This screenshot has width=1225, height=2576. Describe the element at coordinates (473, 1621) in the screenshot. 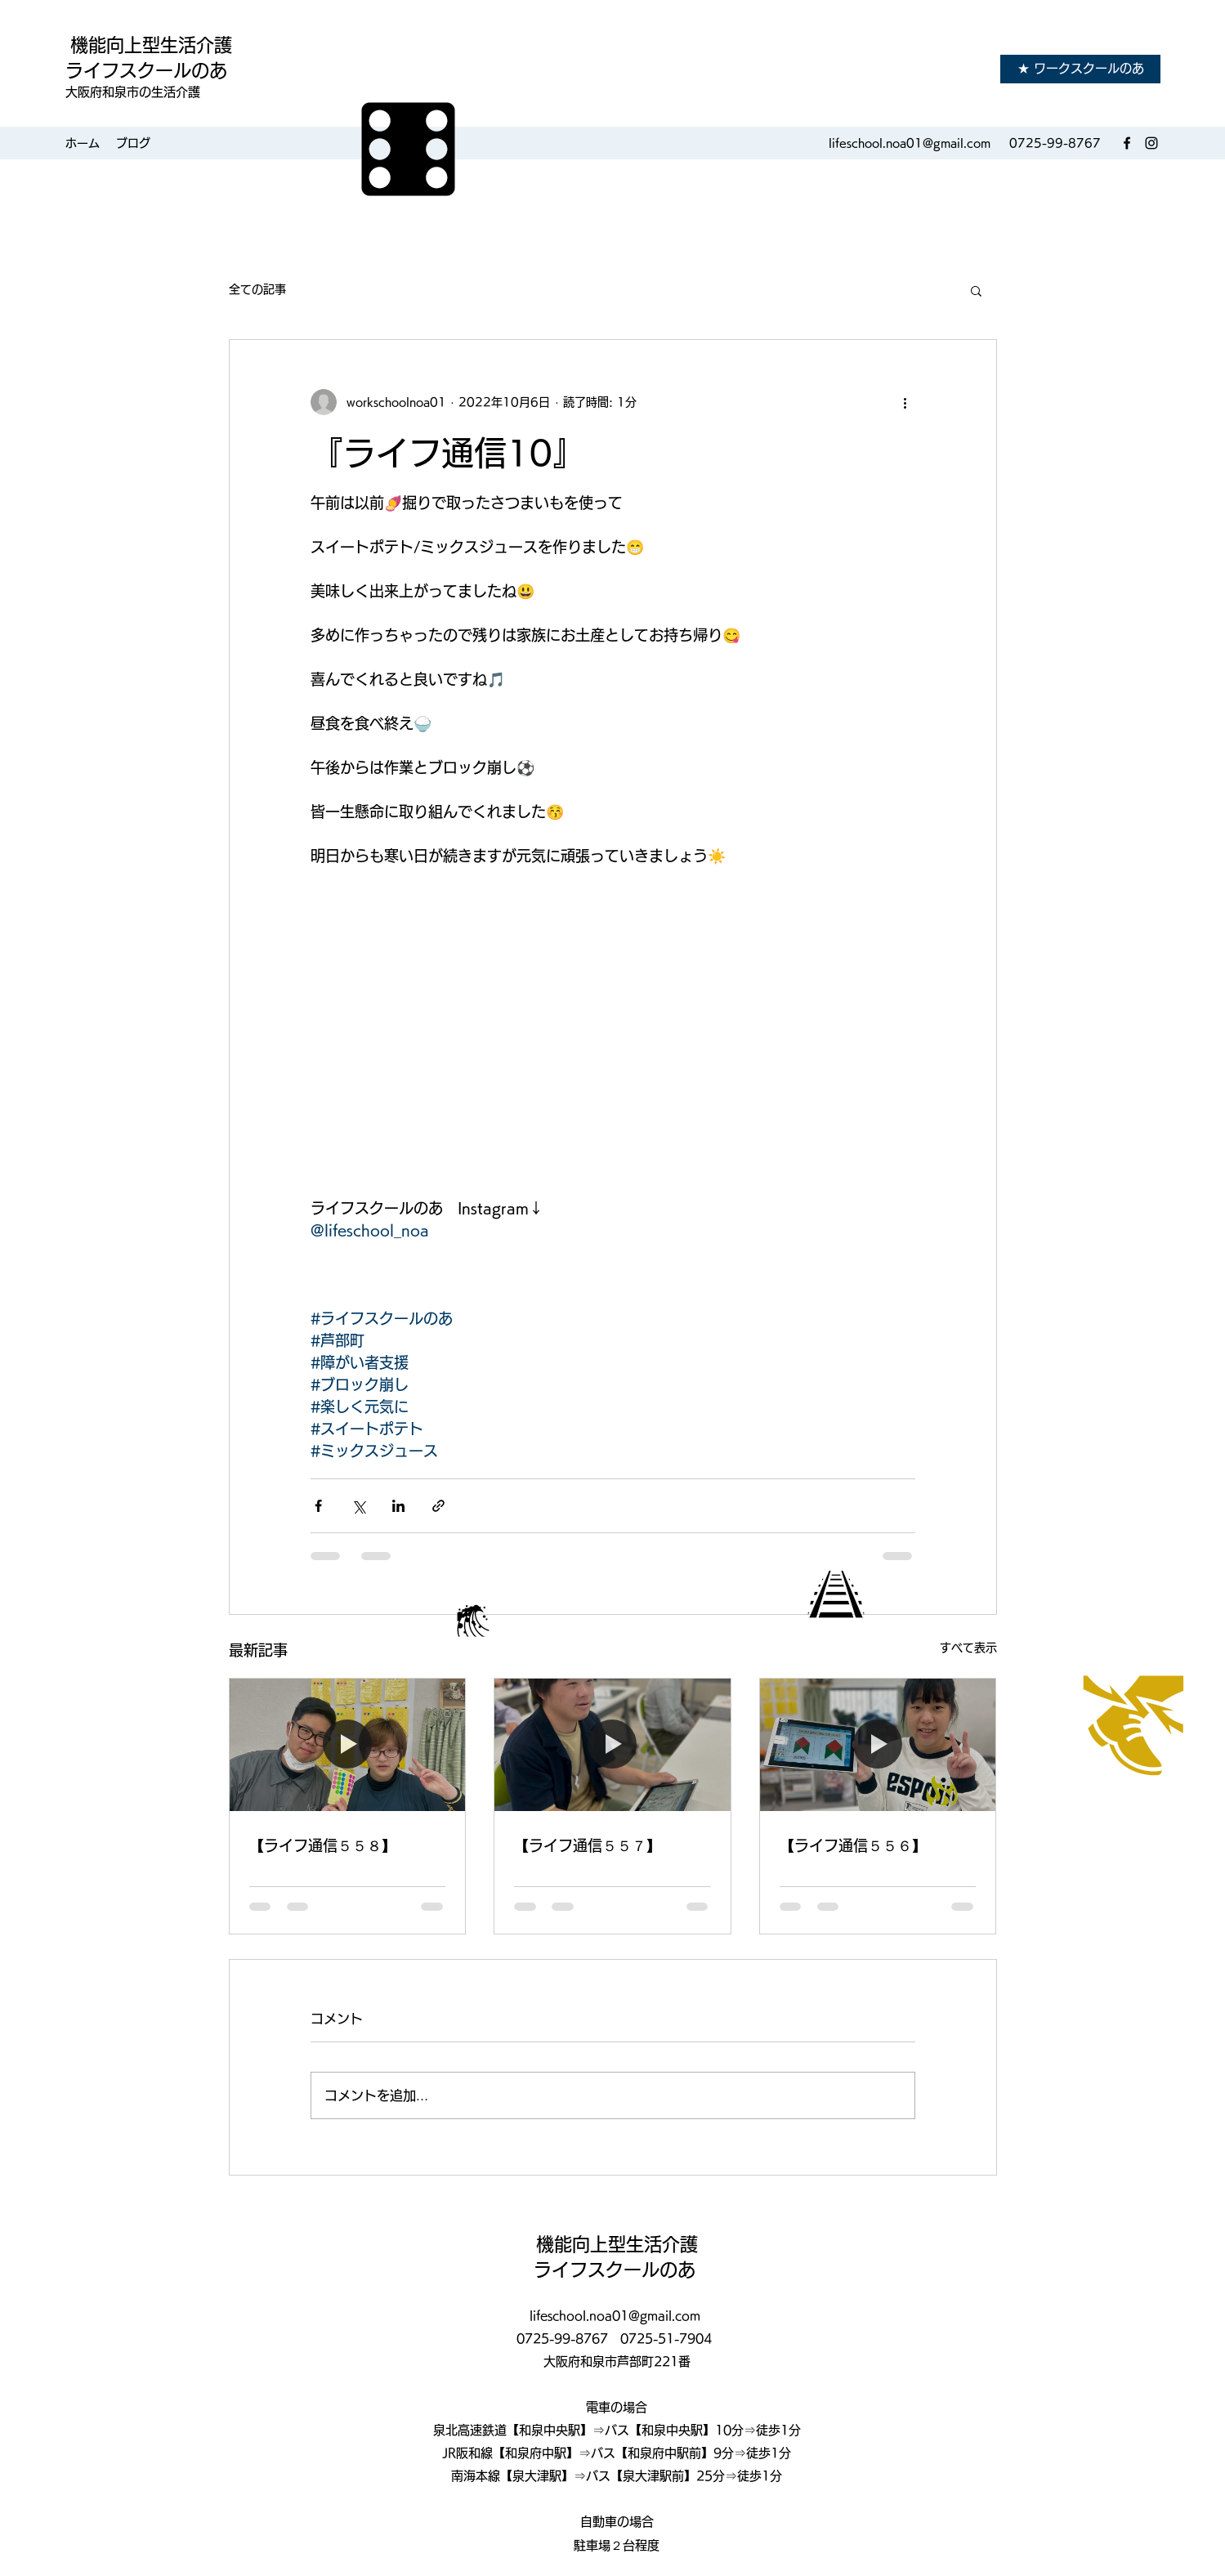

I see `indicates water or ocean-themed content` at that location.